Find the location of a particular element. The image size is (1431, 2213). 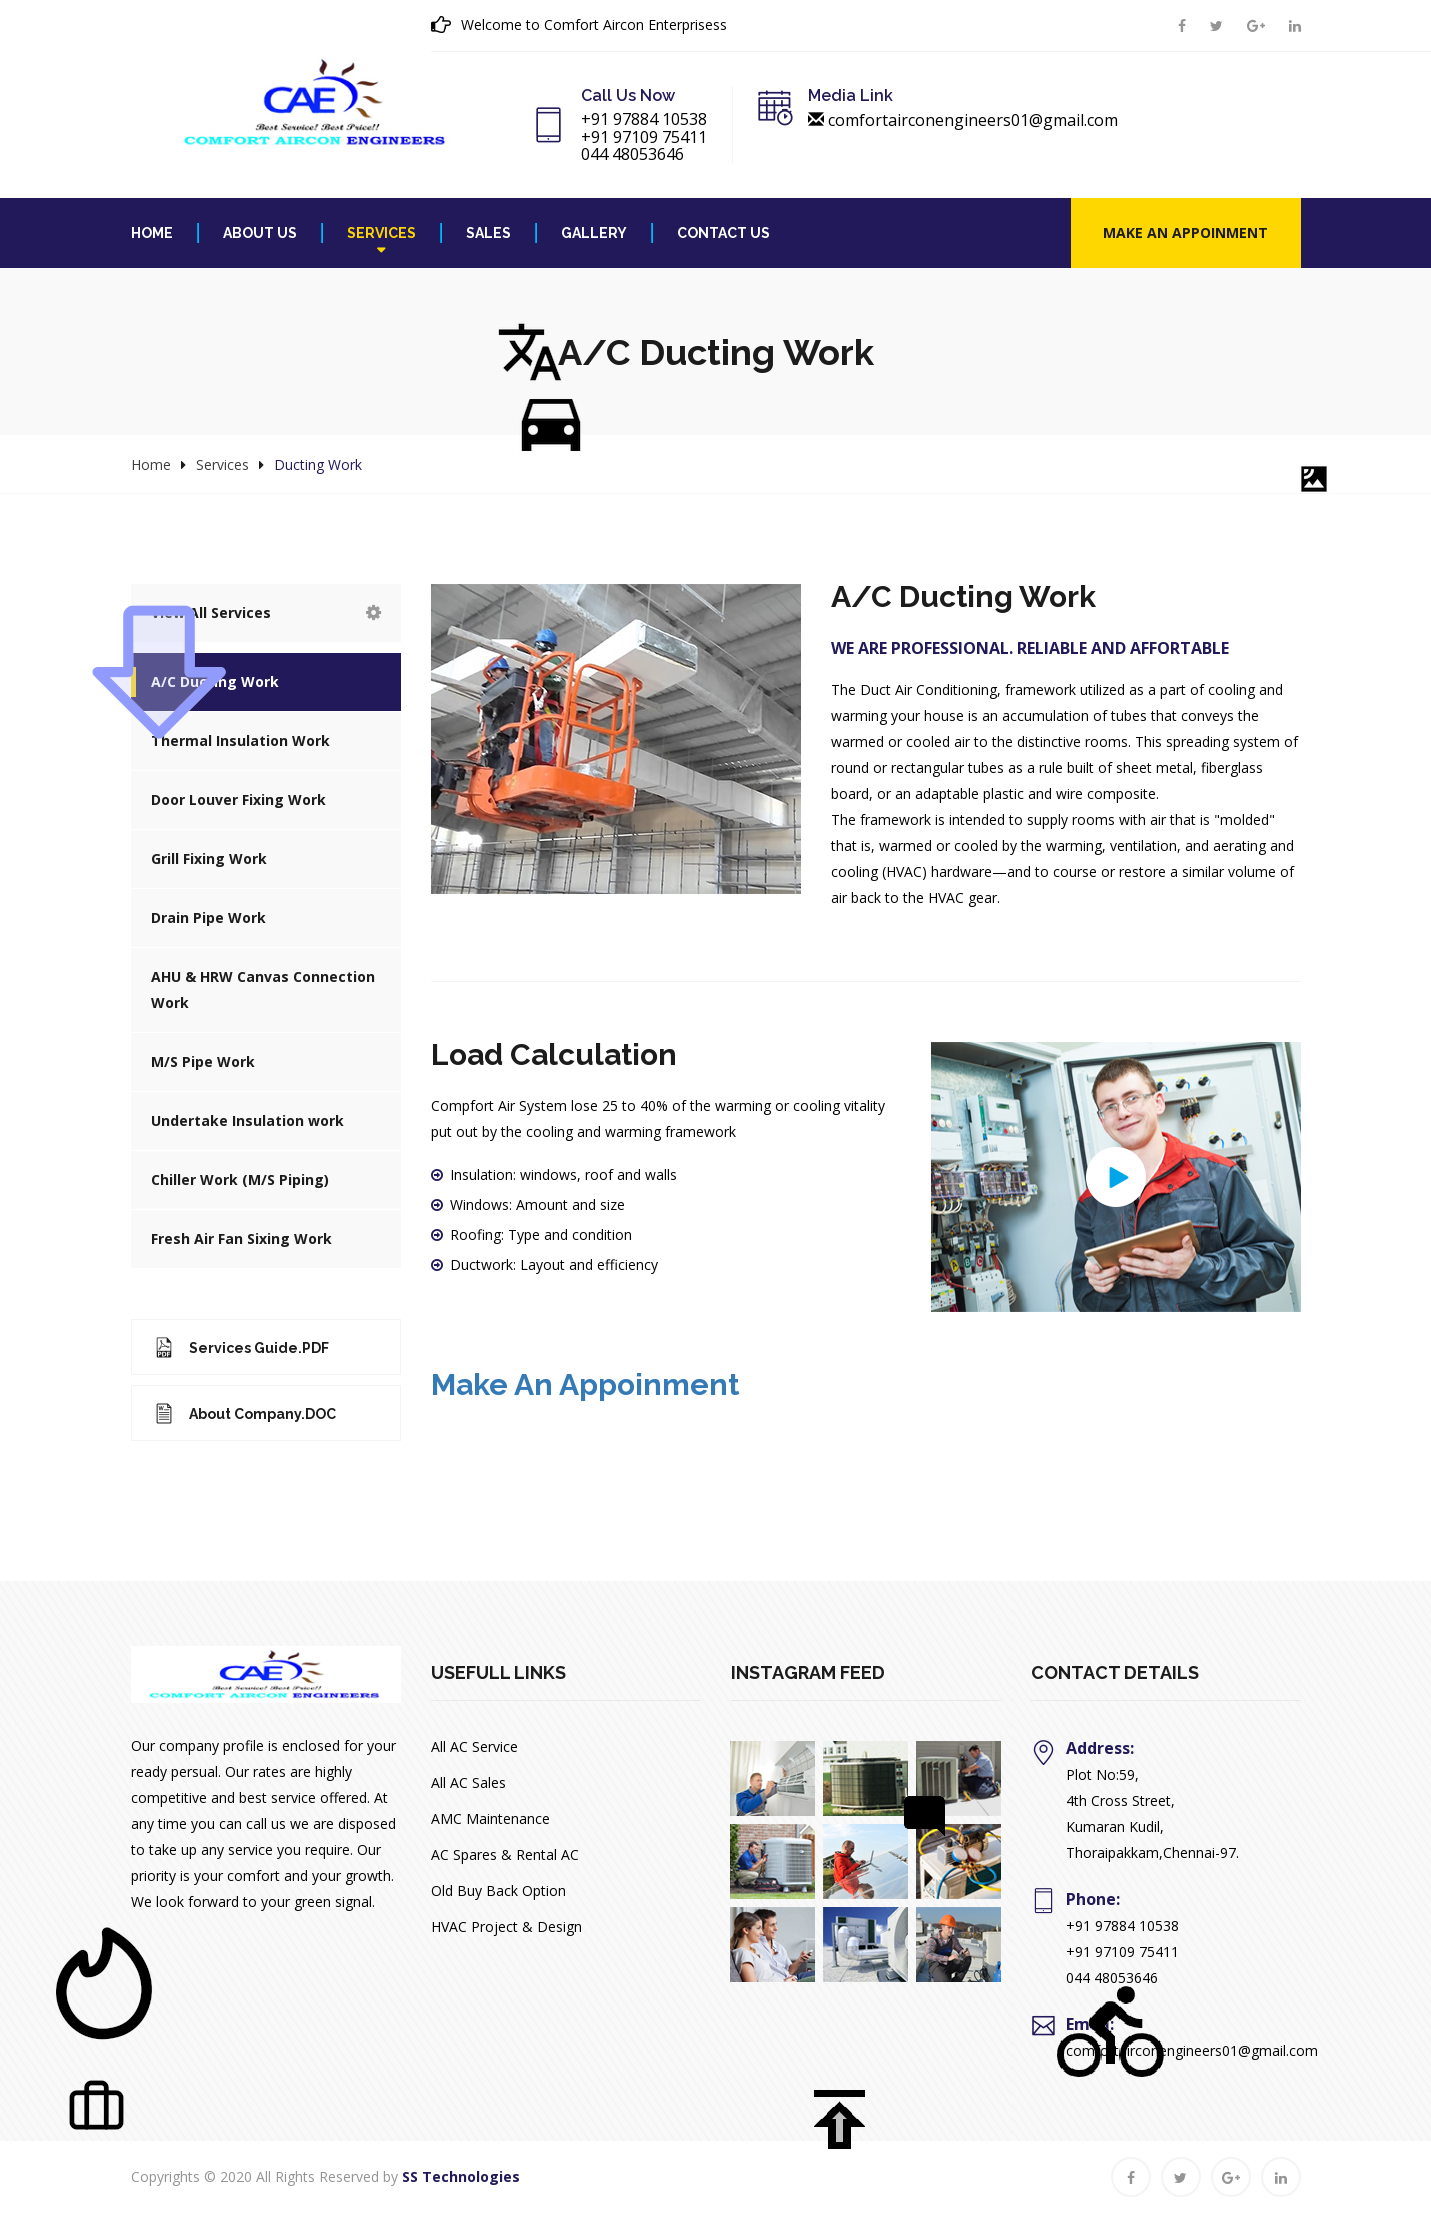

open comments section is located at coordinates (924, 1816).